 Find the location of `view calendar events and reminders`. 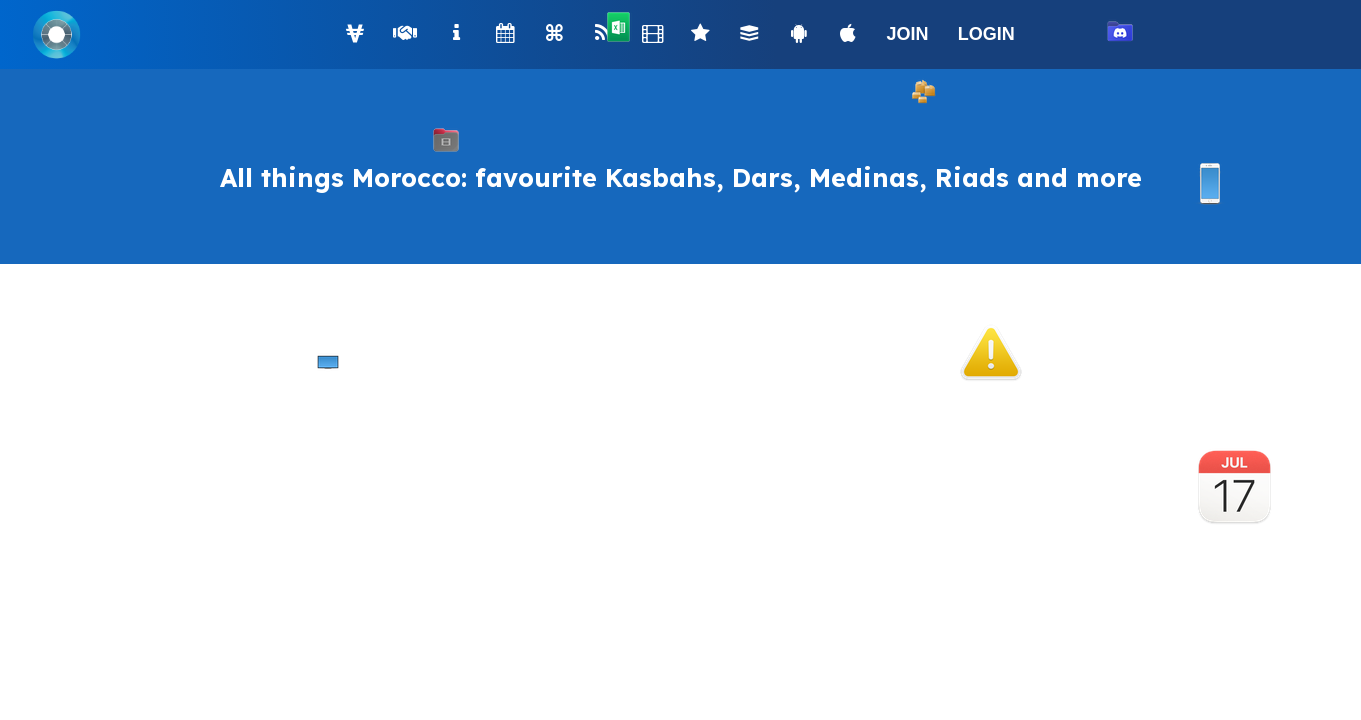

view calendar events and reminders is located at coordinates (1234, 486).